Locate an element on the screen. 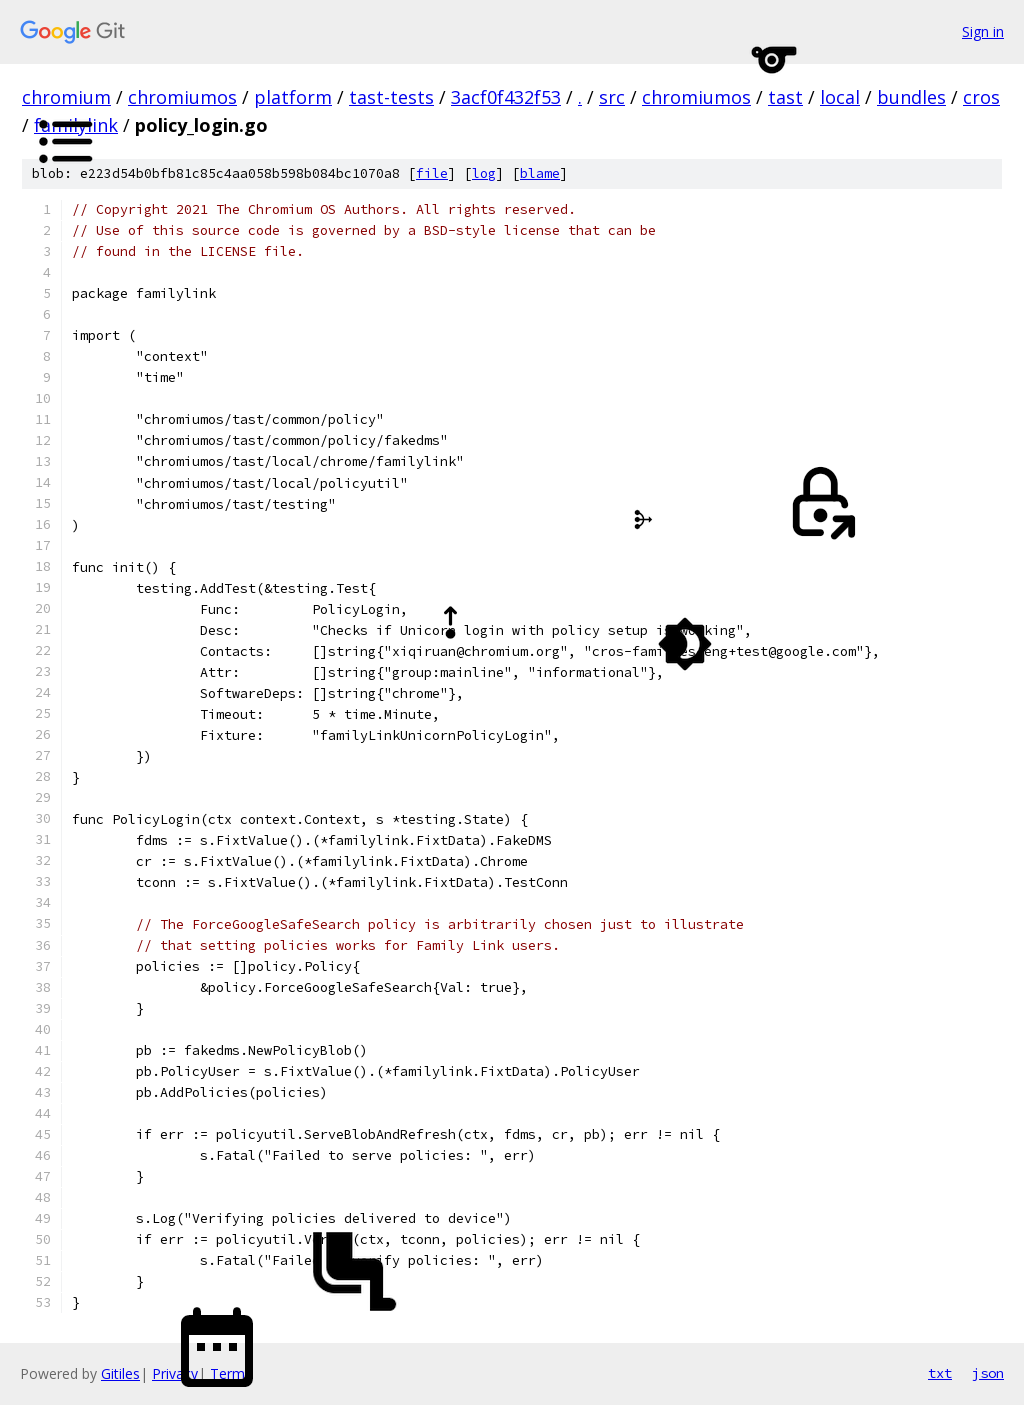 This screenshot has width=1024, height=1405. access sports scores and updates is located at coordinates (774, 60).